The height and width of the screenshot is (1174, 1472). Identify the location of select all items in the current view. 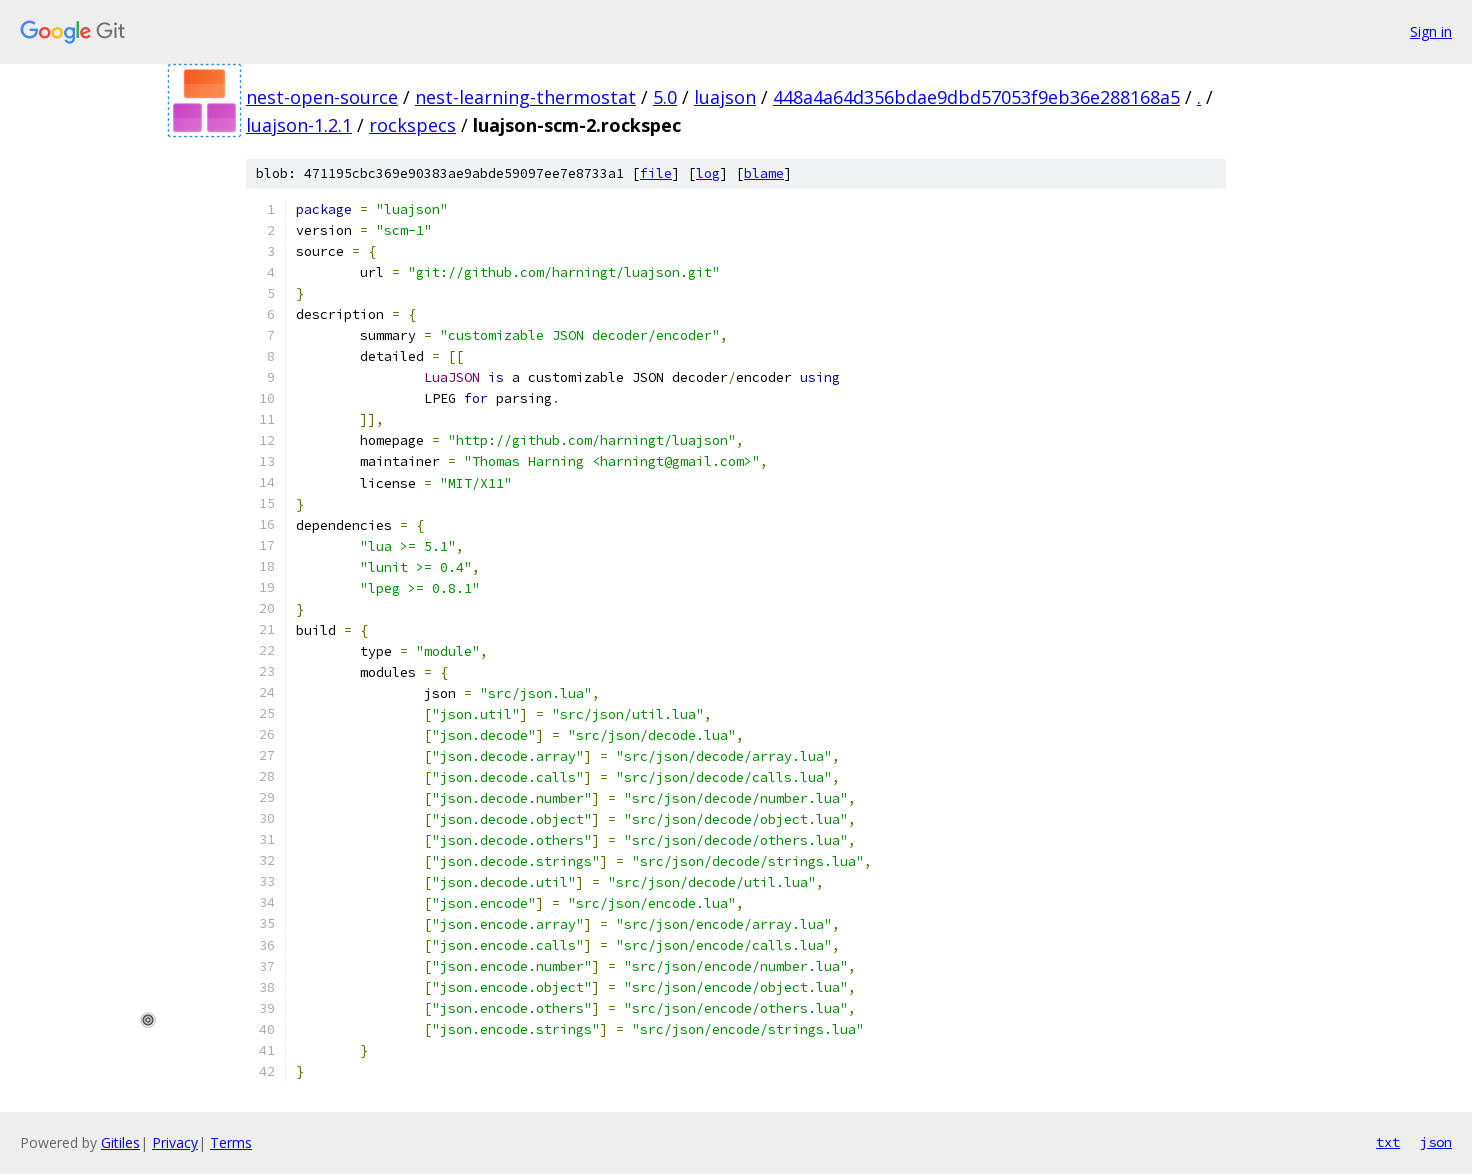
(204, 100).